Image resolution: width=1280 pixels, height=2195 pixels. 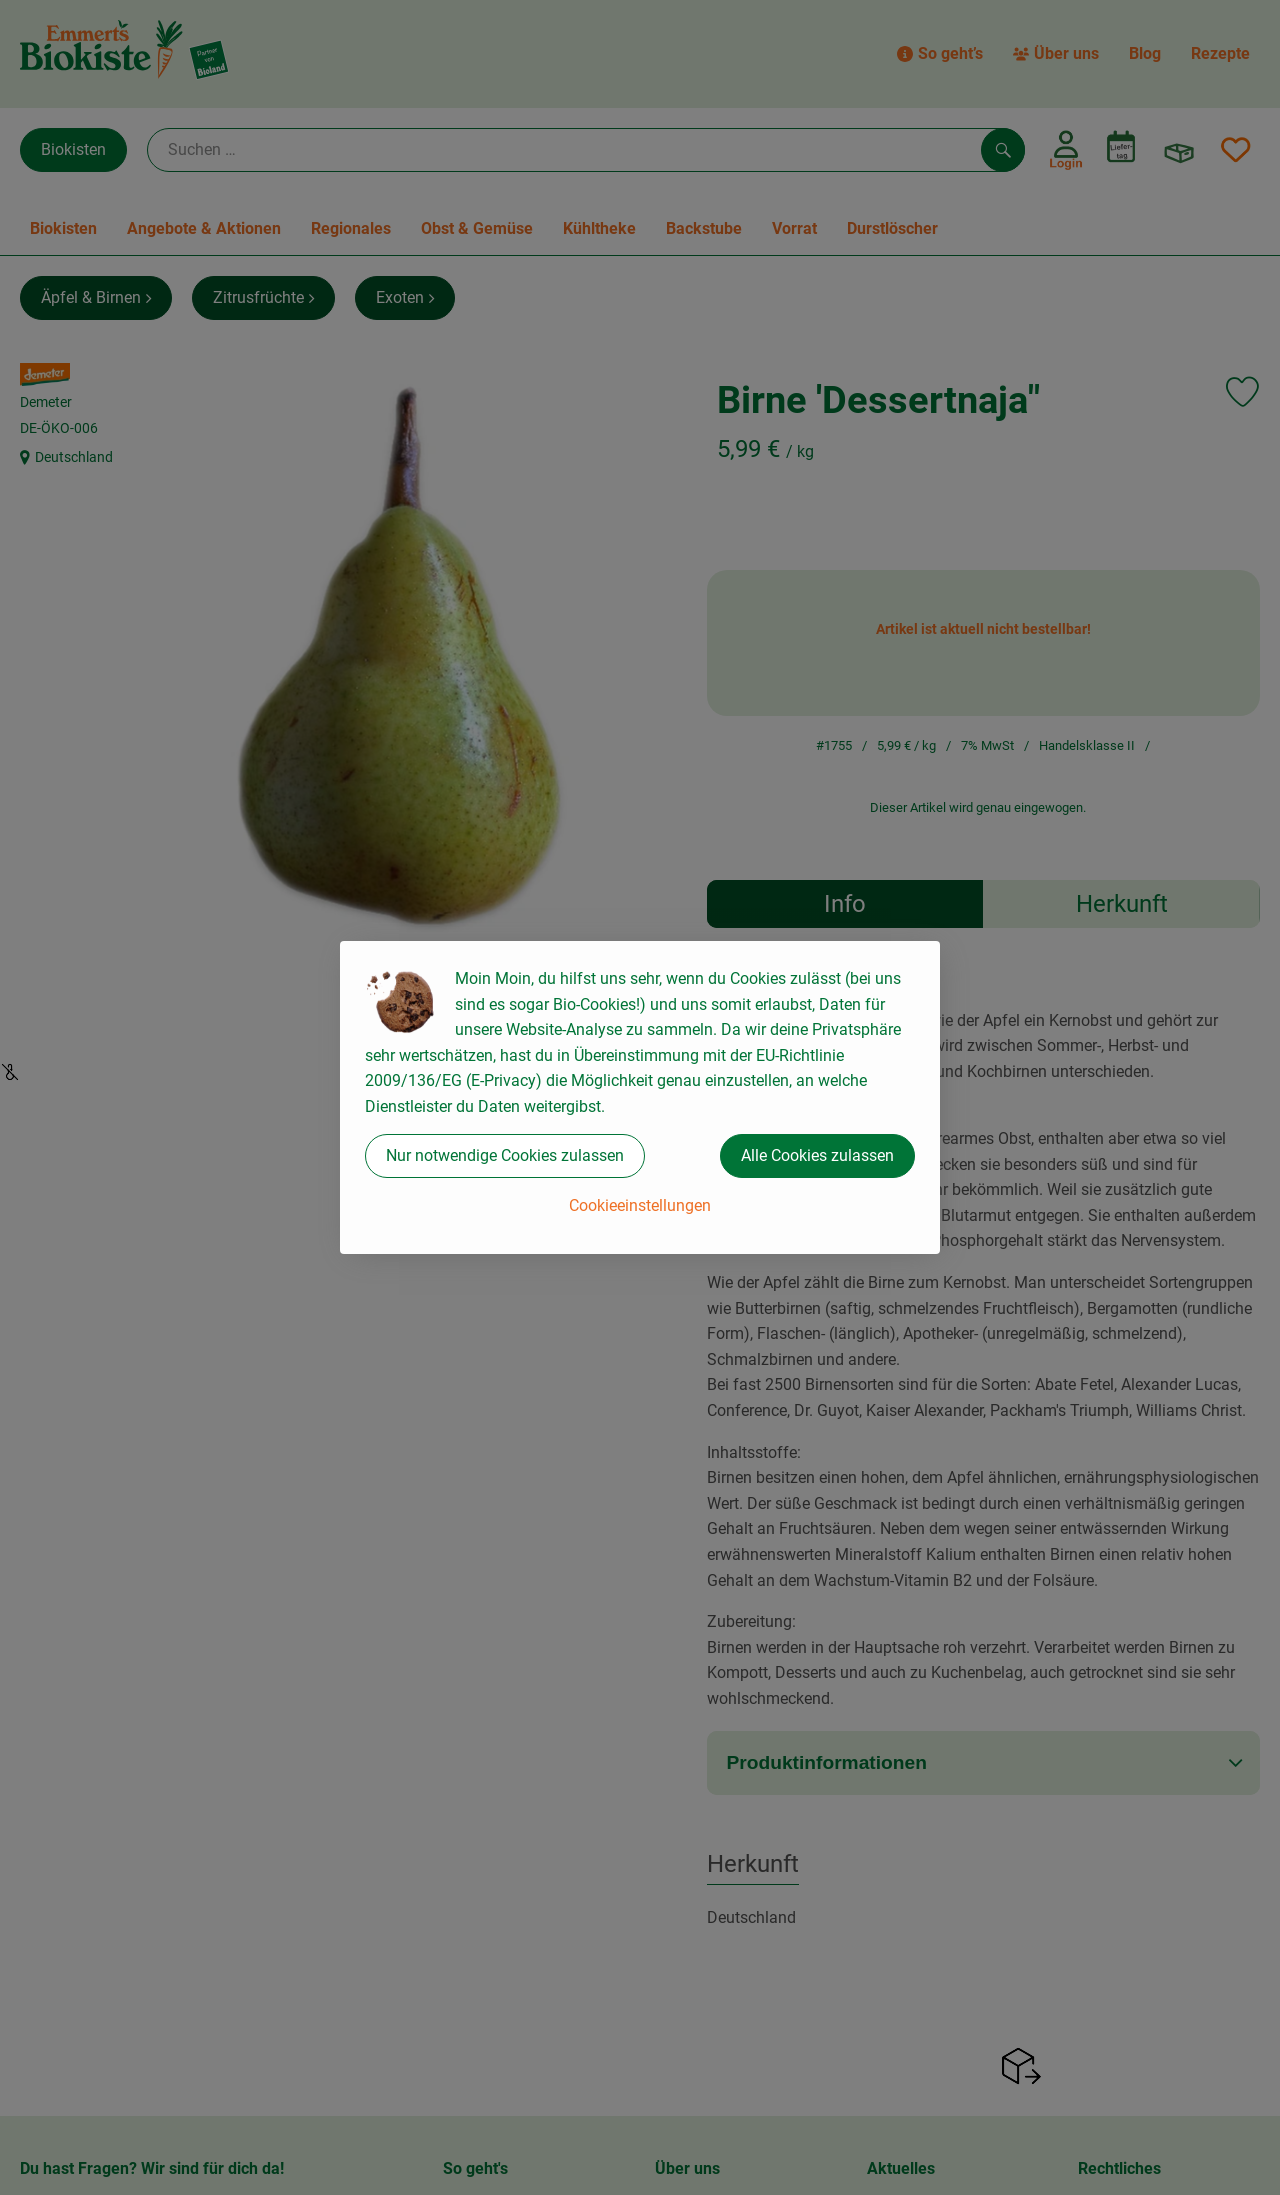 I want to click on view packages that depend on this project, so click(x=1021, y=2066).